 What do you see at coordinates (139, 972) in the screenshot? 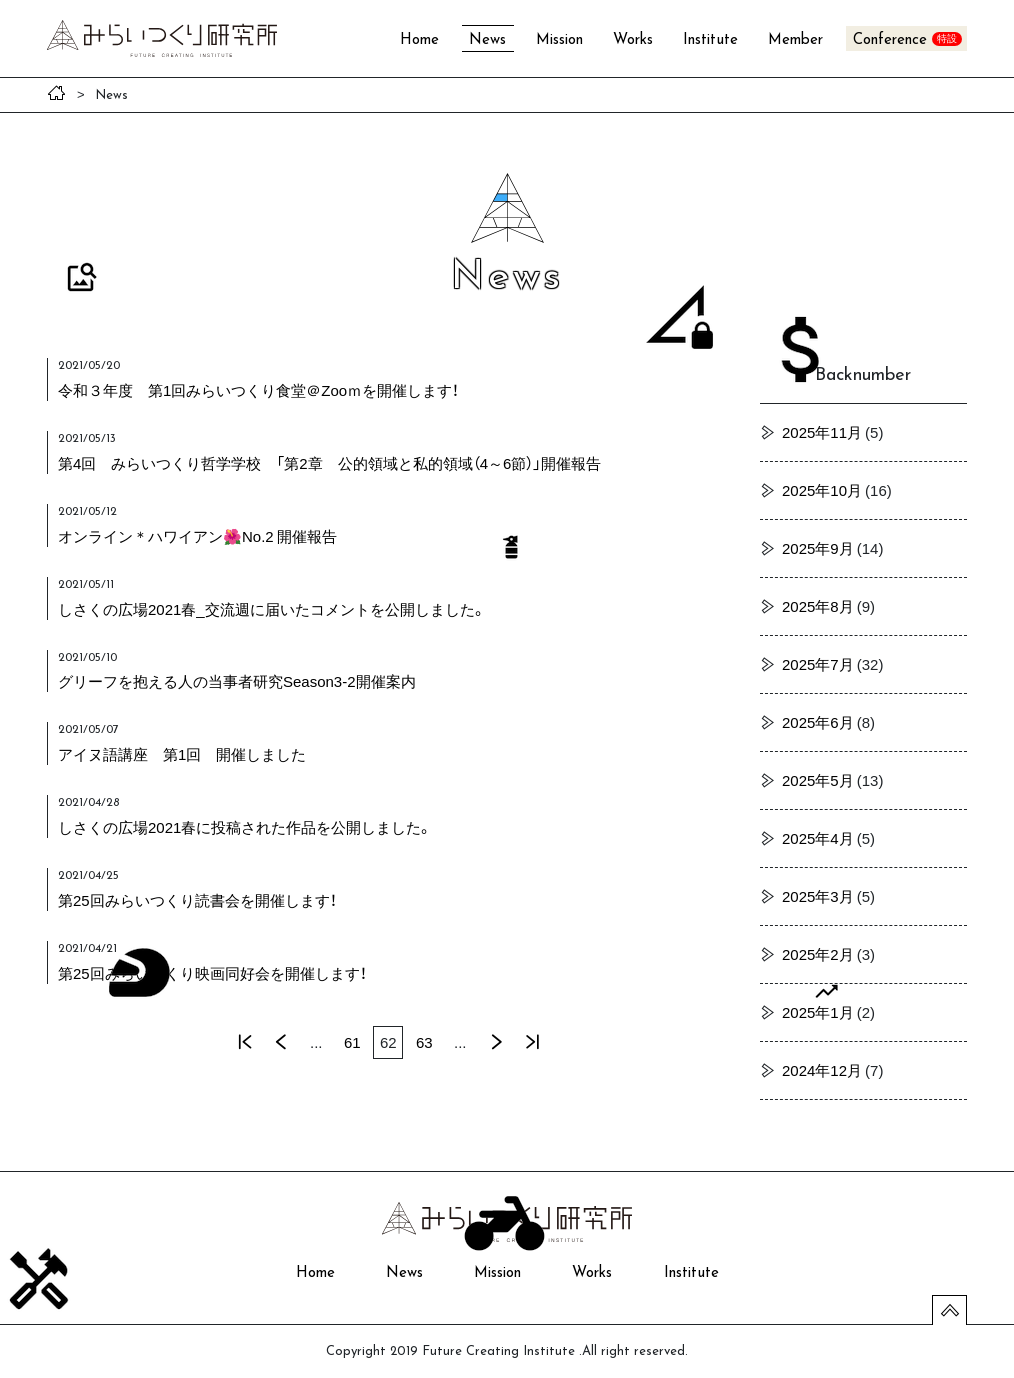
I see `access motorsports or racing content` at bounding box center [139, 972].